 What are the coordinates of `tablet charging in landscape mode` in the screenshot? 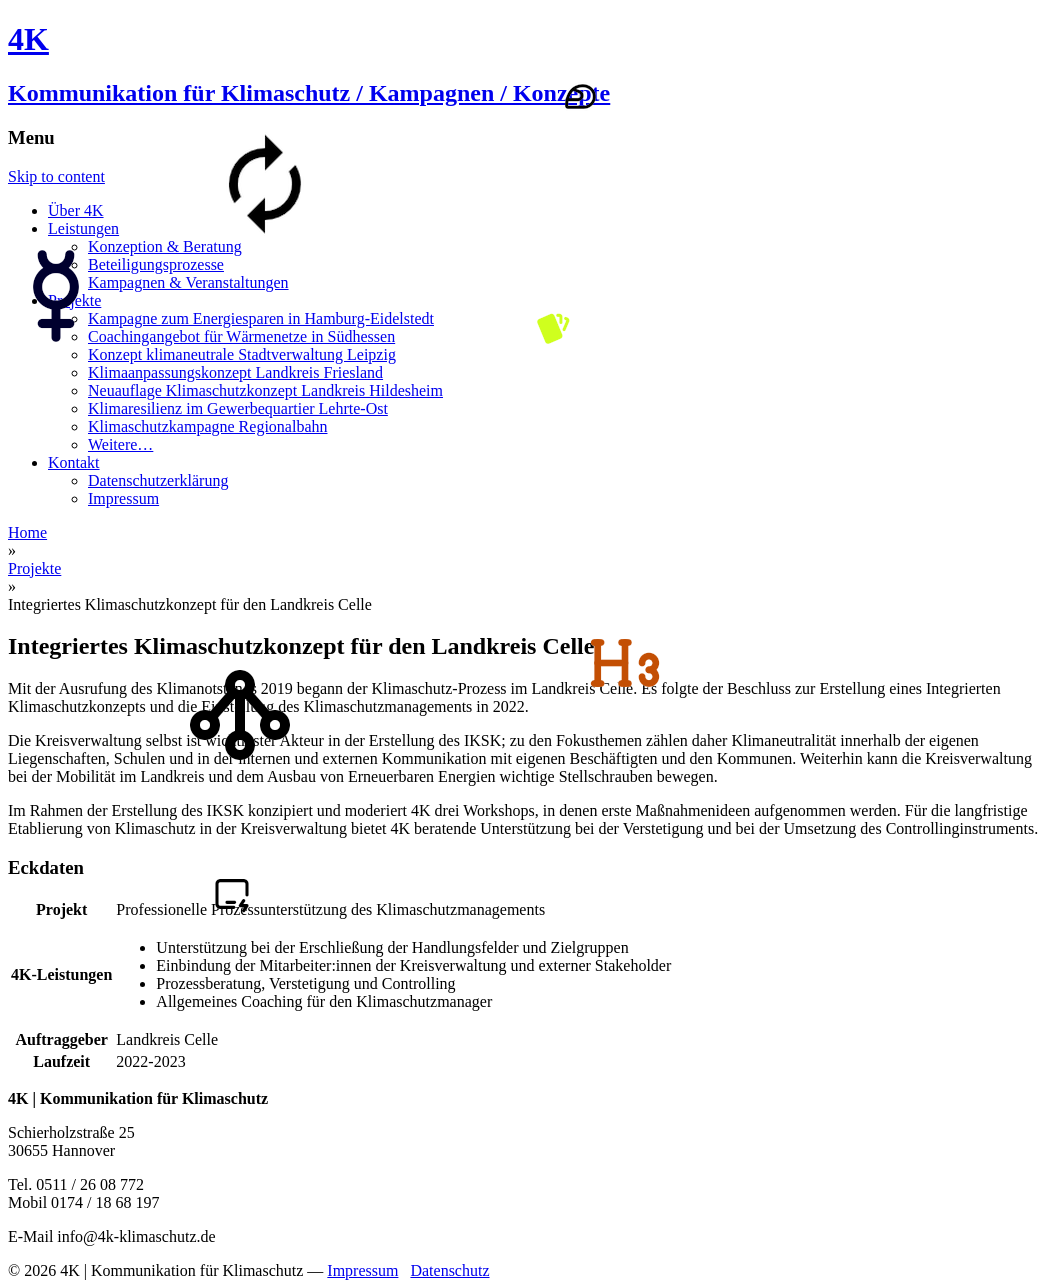 It's located at (232, 894).